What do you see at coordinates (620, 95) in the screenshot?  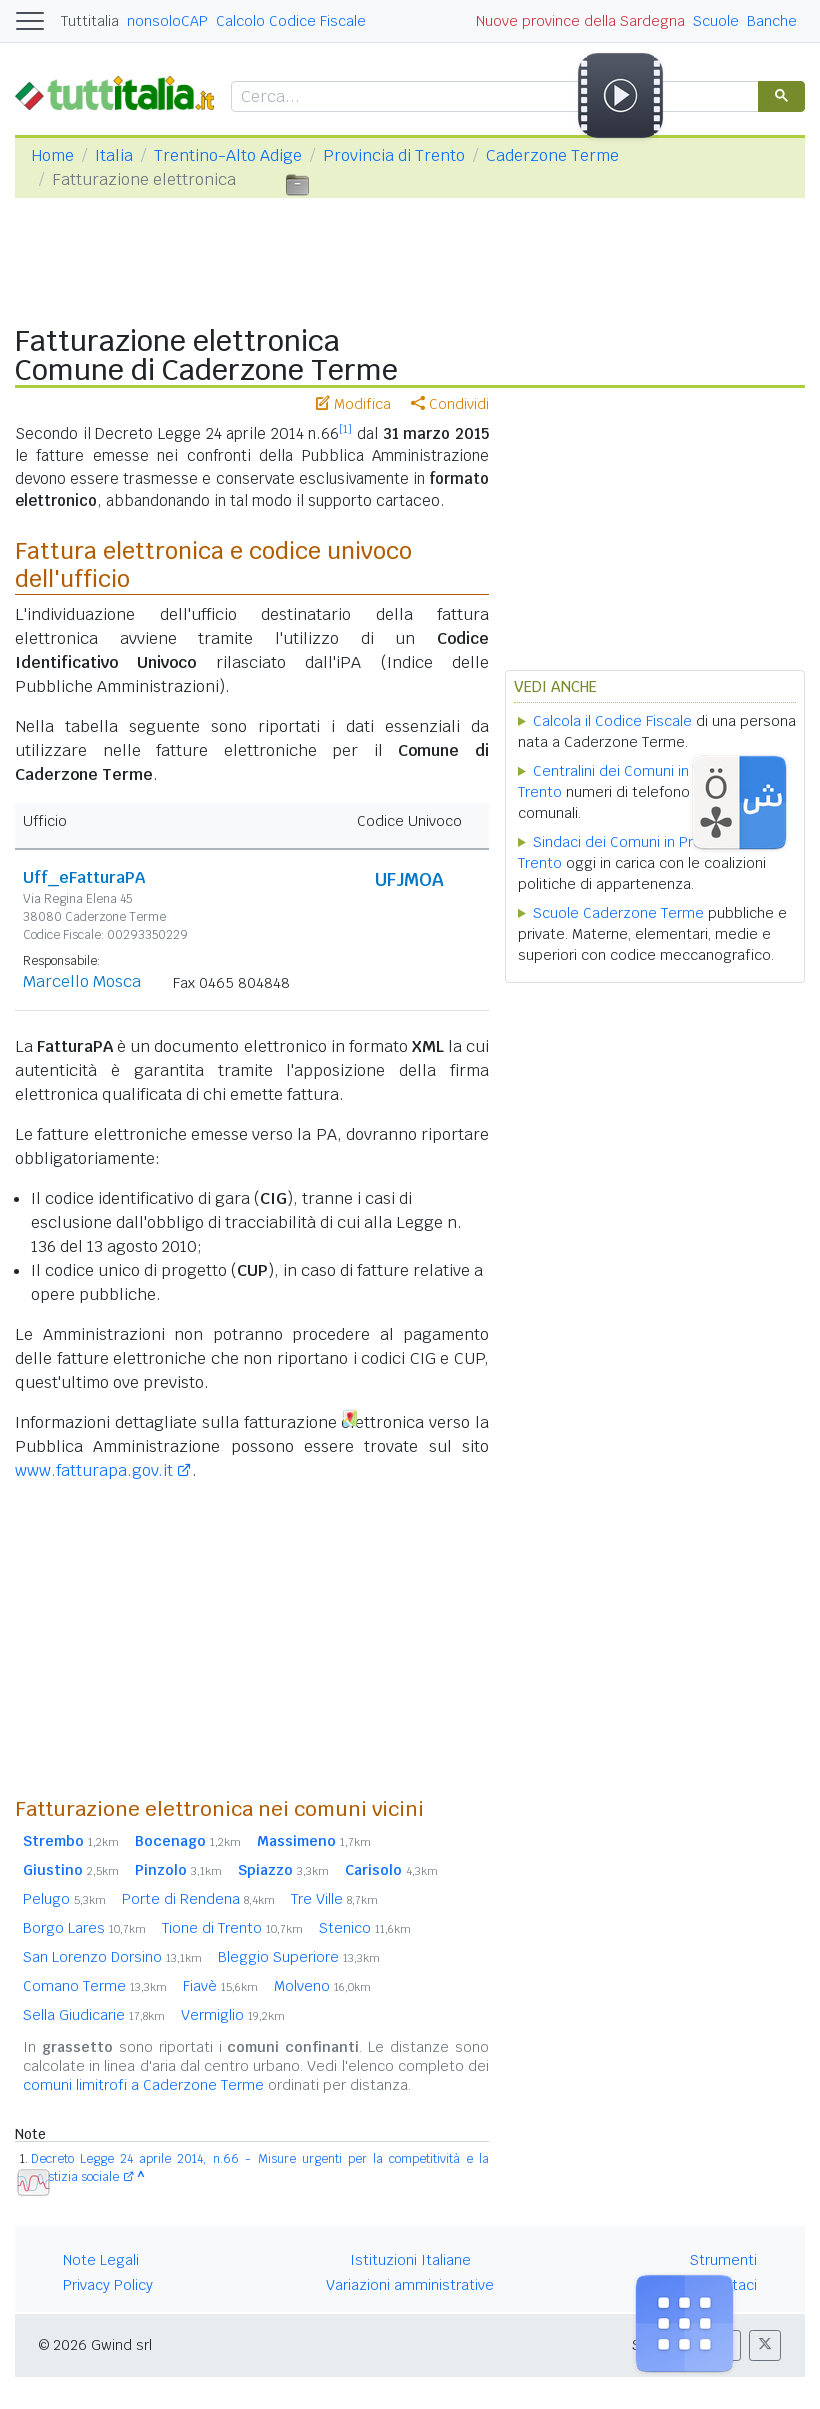 I see `open kdenlive video editor` at bounding box center [620, 95].